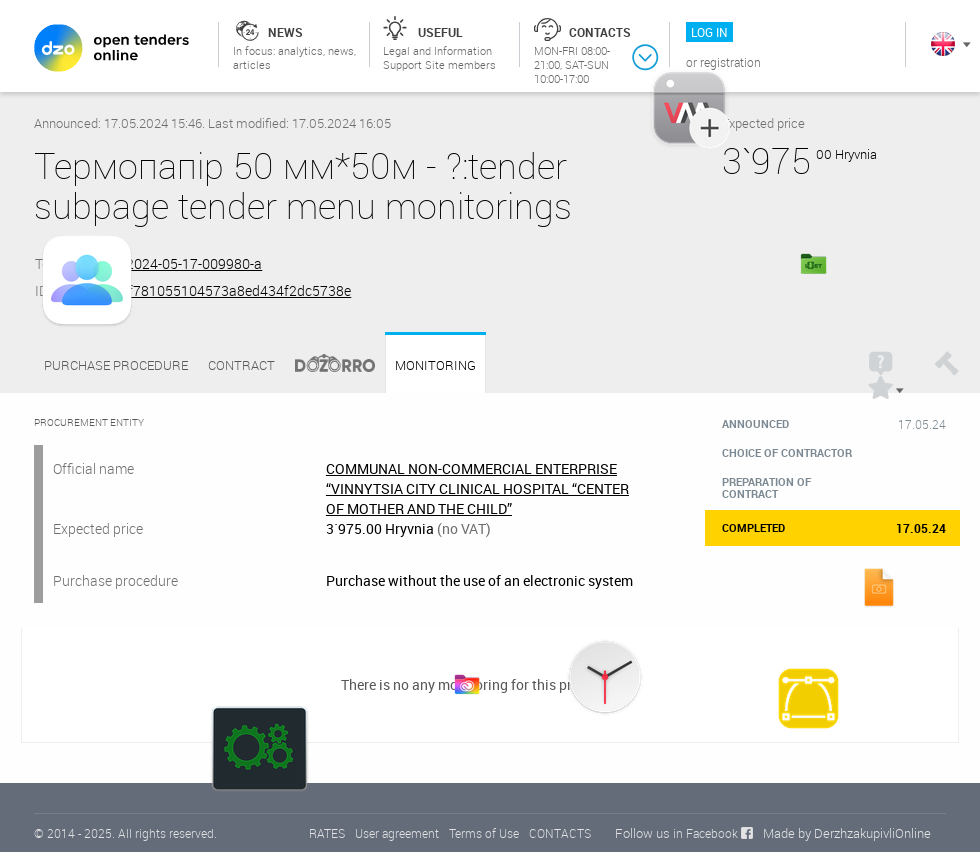  Describe the element at coordinates (813, 264) in the screenshot. I see `open uGet download manager folder` at that location.